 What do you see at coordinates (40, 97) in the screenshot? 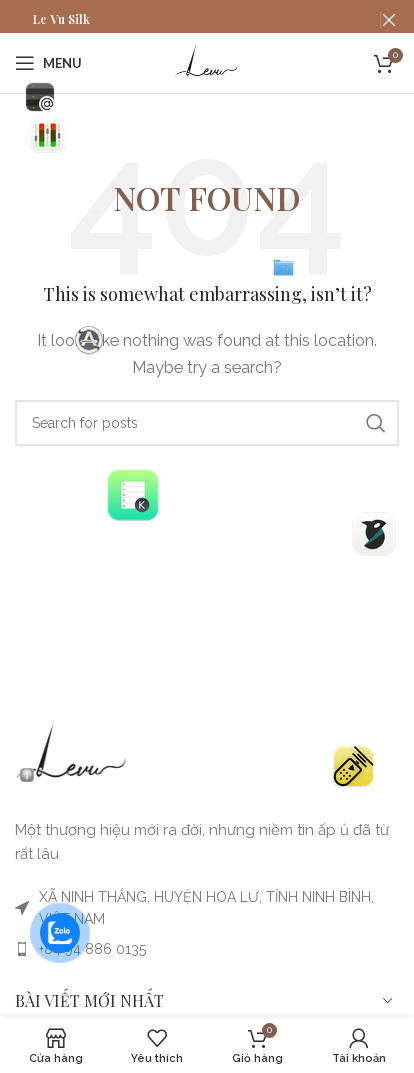
I see `configure dns server settings` at bounding box center [40, 97].